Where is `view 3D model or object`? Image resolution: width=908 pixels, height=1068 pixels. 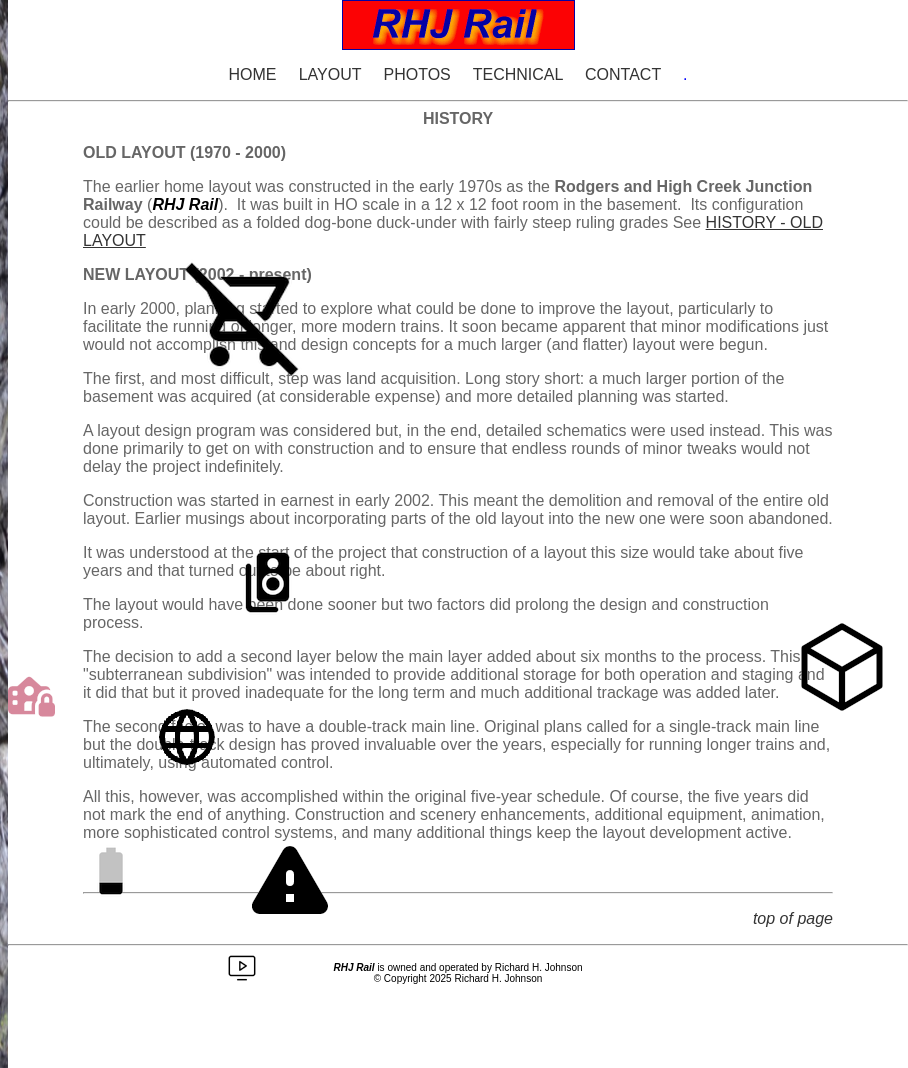 view 3D model or object is located at coordinates (842, 667).